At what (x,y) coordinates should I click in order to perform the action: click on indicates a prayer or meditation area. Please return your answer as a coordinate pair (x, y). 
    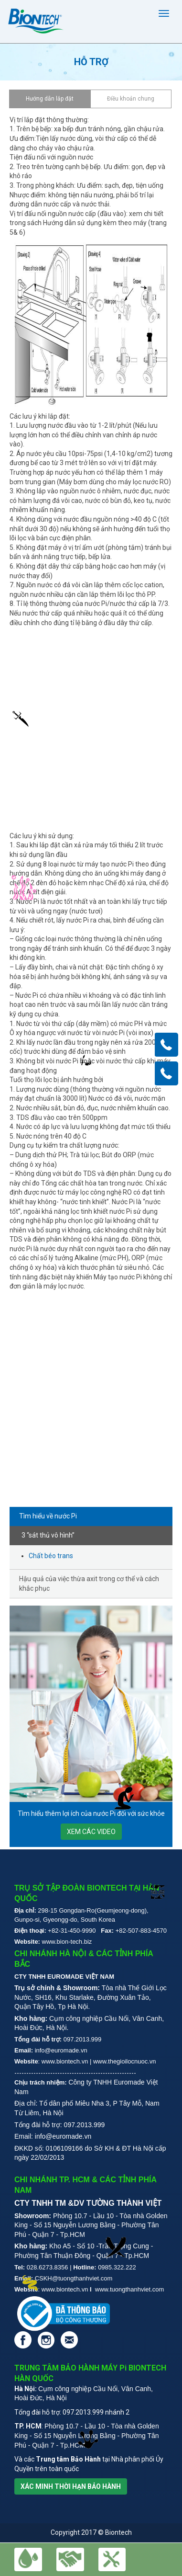
    Looking at the image, I should click on (124, 1797).